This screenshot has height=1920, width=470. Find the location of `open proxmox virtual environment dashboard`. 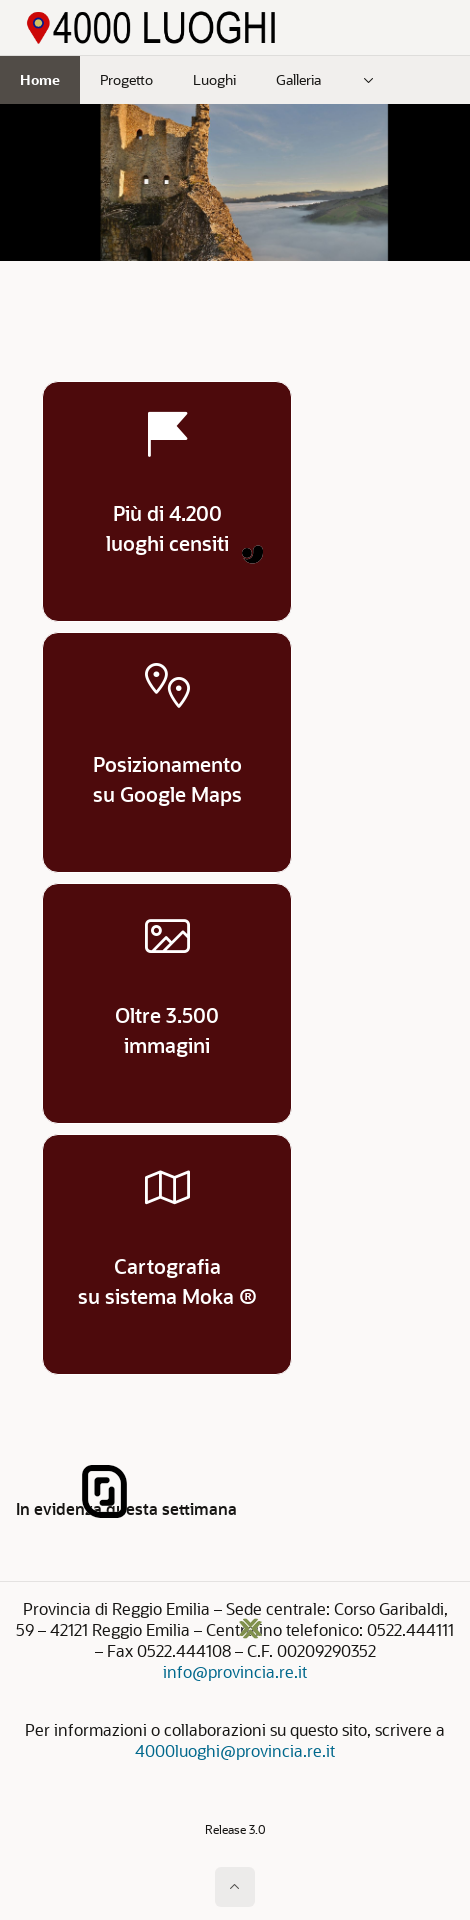

open proxmox virtual environment dashboard is located at coordinates (250, 1628).